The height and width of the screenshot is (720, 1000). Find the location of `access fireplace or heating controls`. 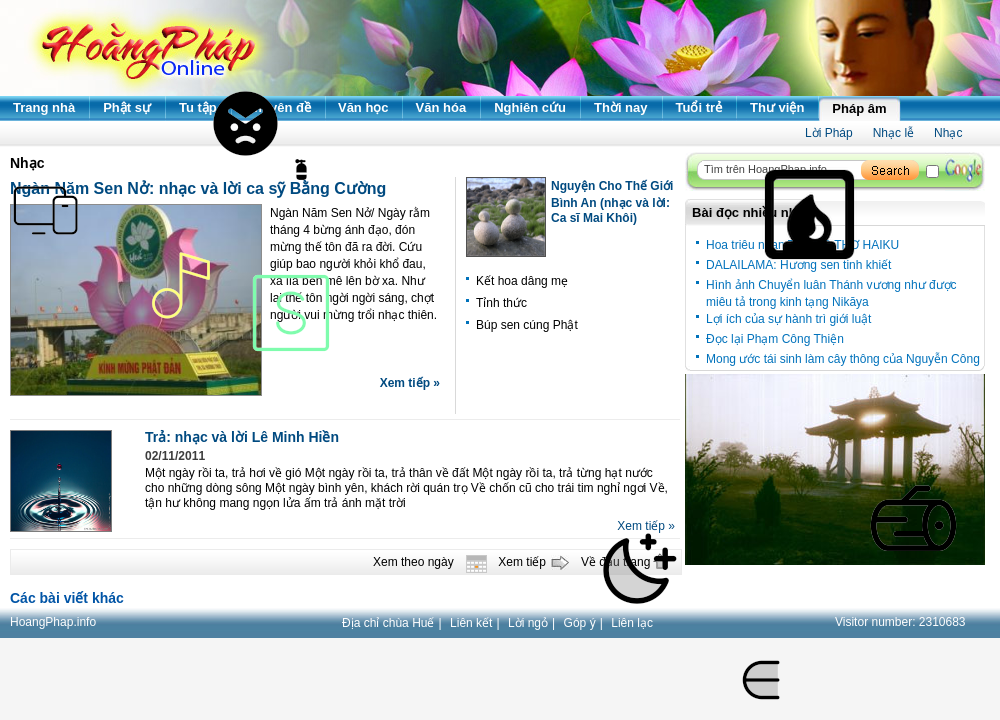

access fireplace or heating controls is located at coordinates (809, 214).